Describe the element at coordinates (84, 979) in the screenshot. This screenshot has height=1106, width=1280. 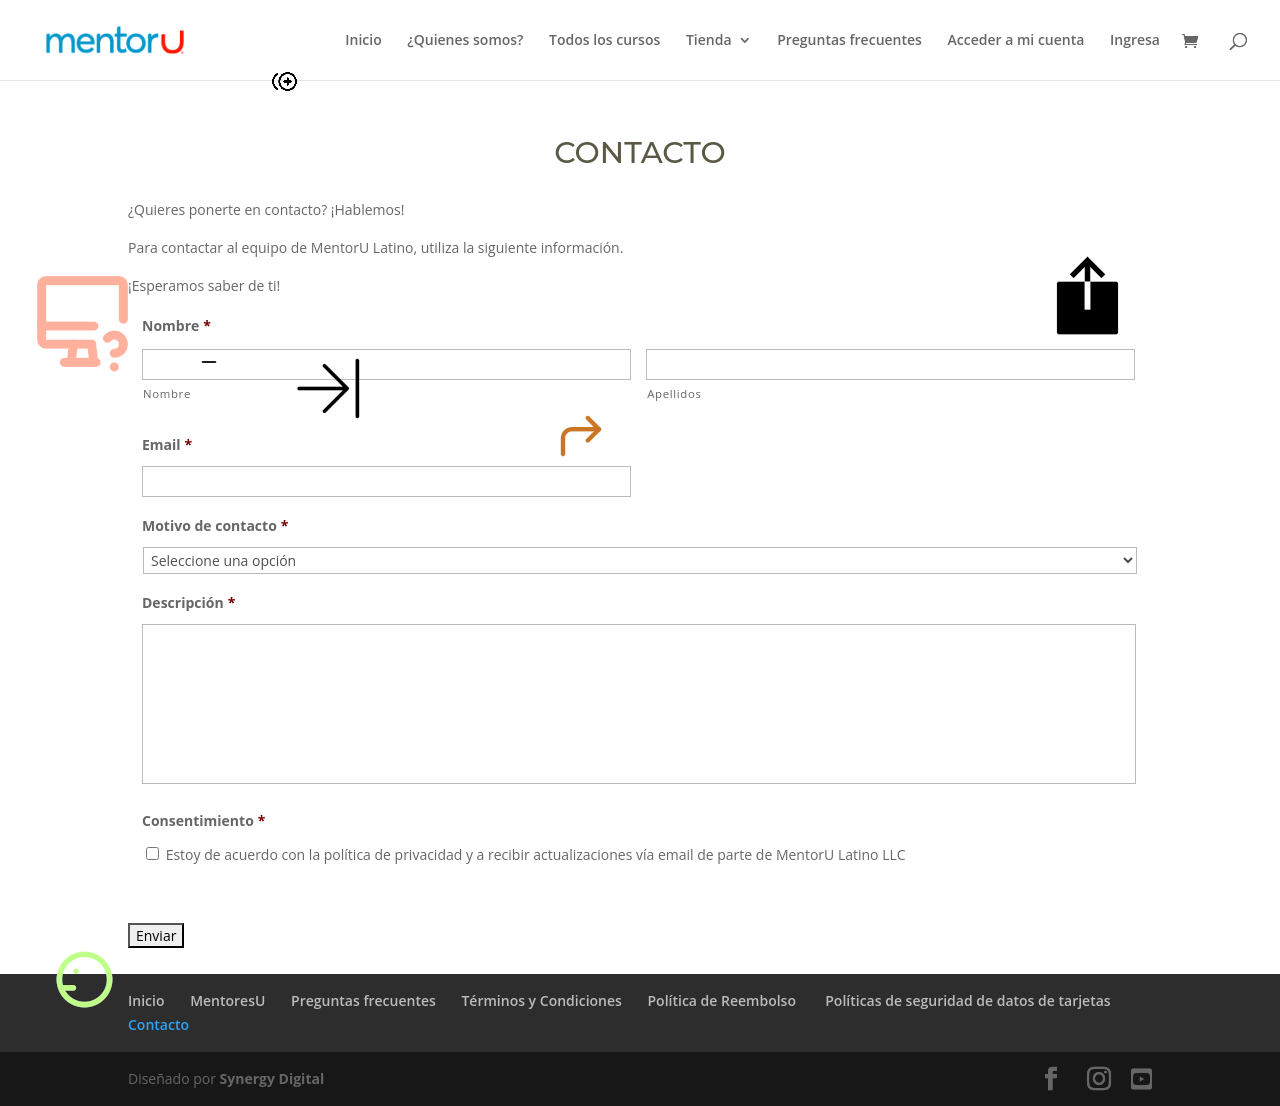
I see `emoji or reaction looking left` at that location.